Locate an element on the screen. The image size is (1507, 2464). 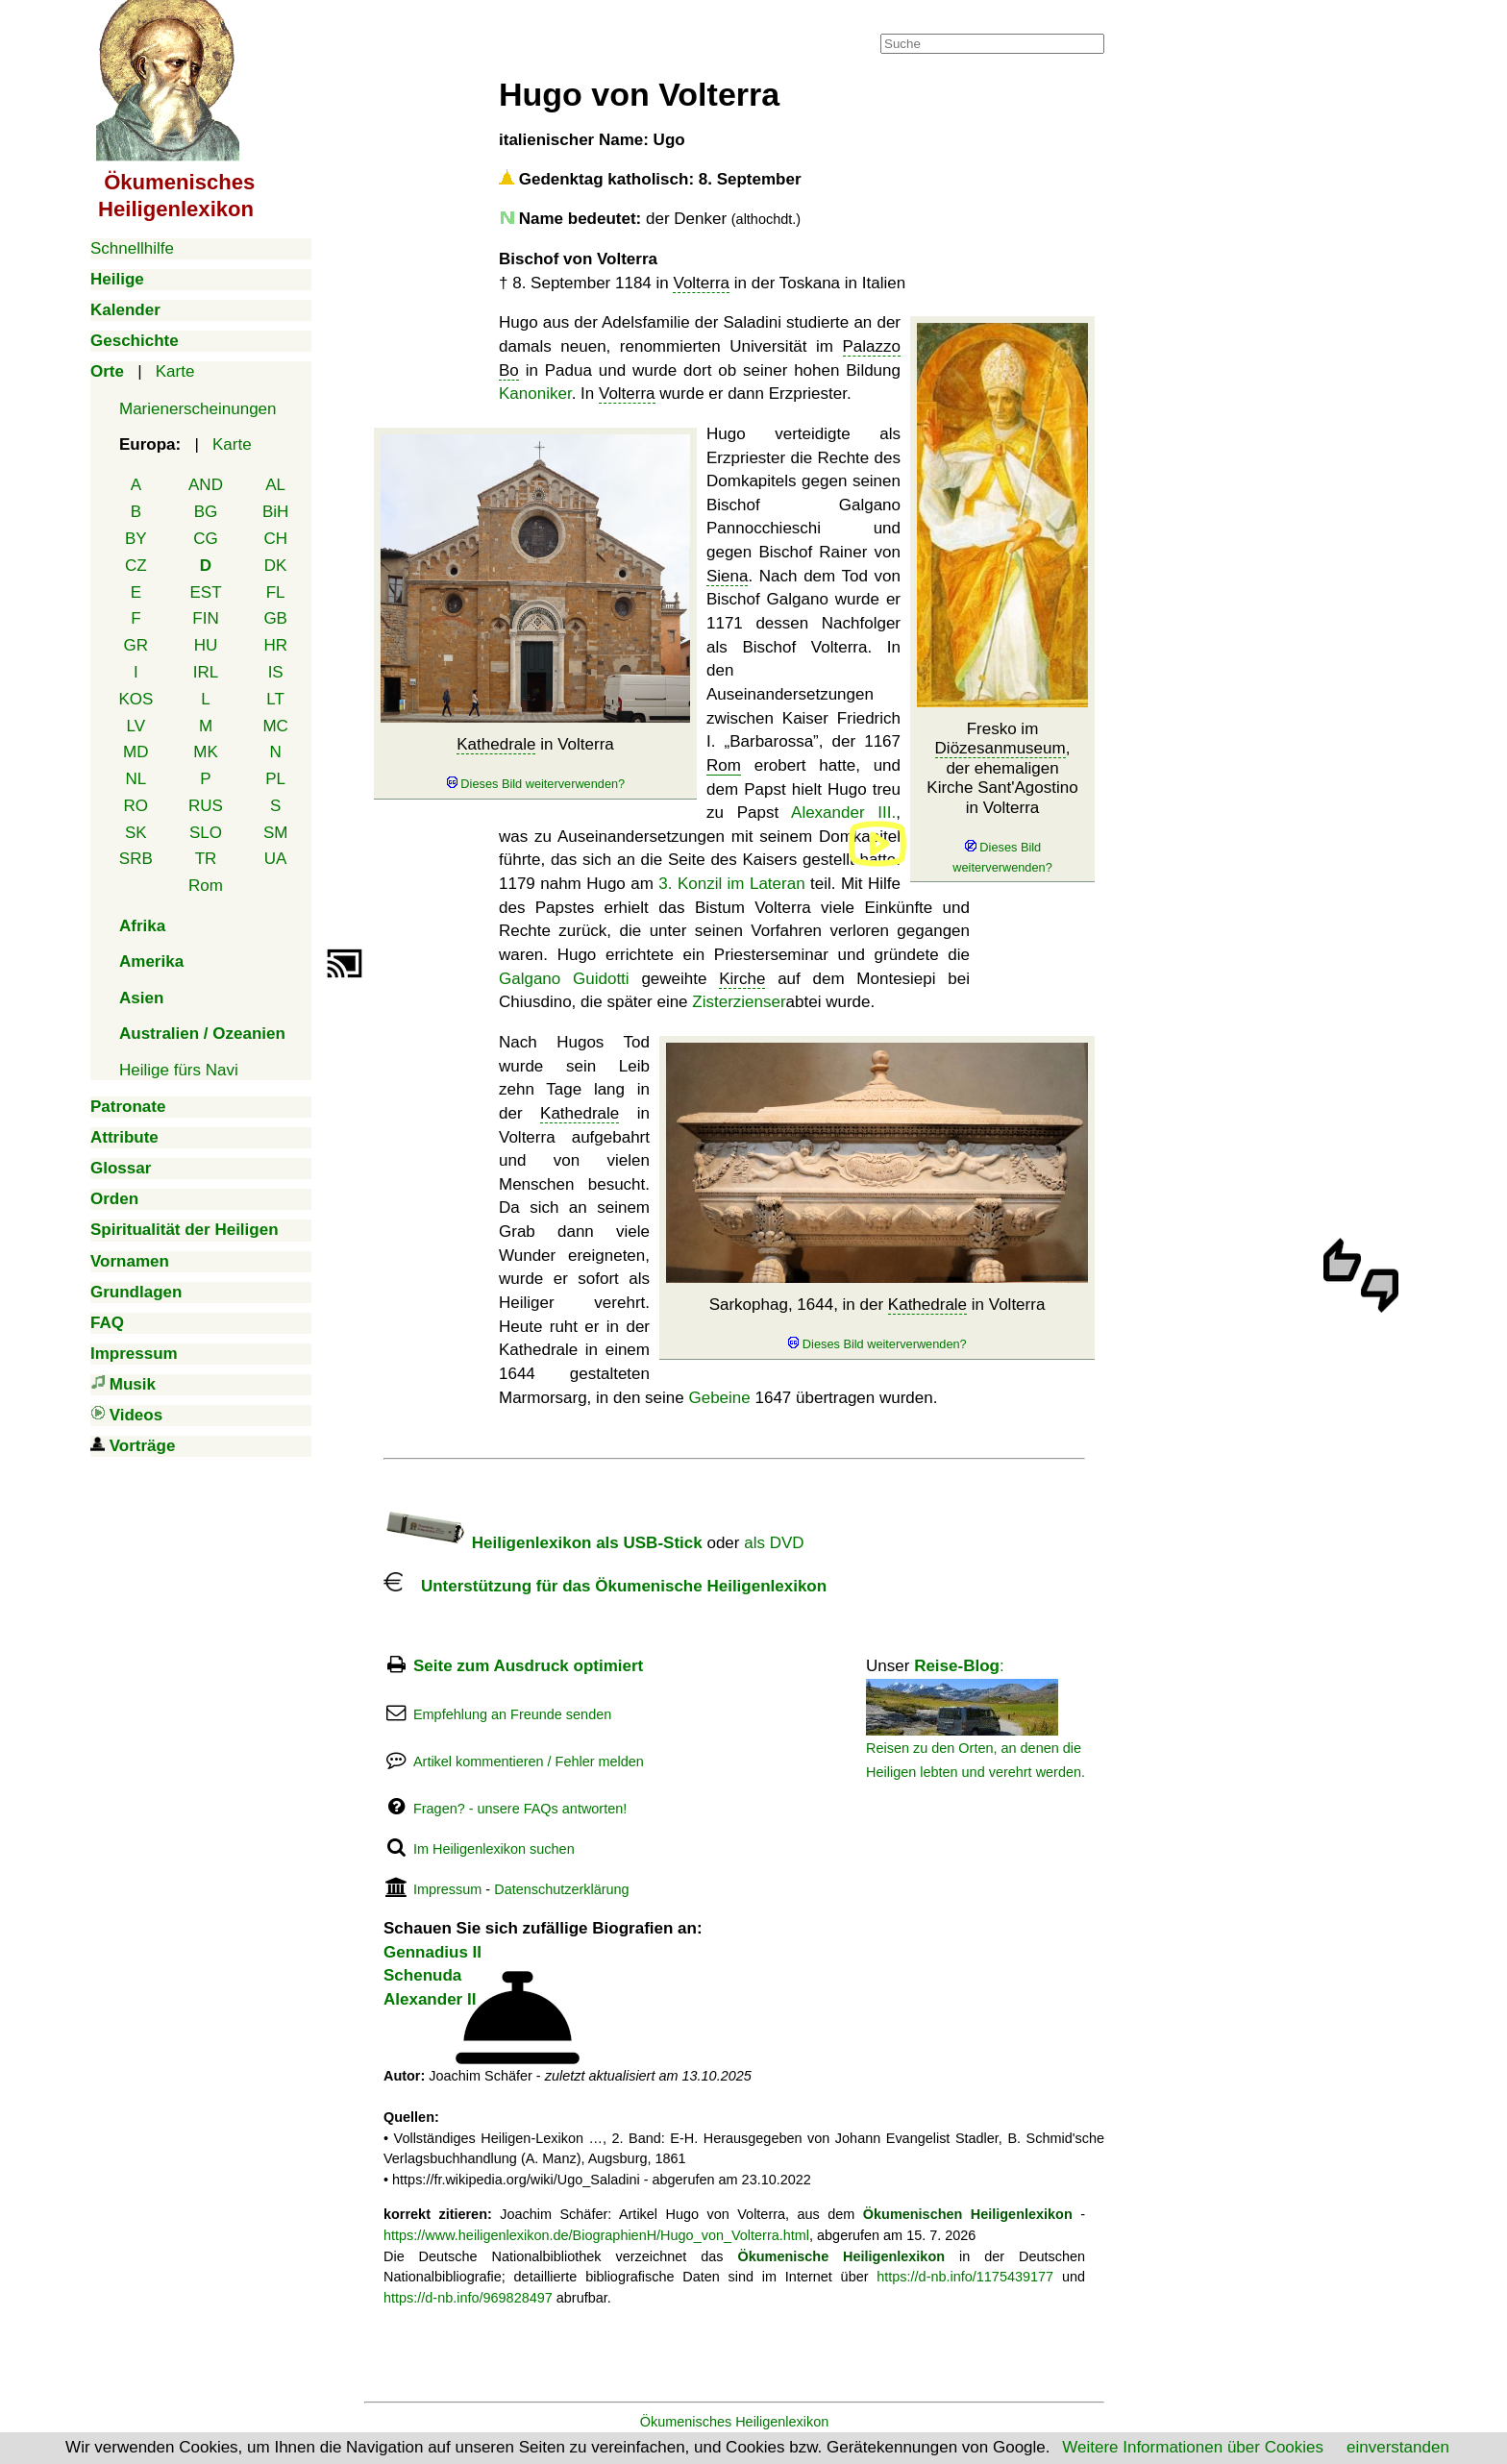
rate or provide feedback is located at coordinates (1361, 1275).